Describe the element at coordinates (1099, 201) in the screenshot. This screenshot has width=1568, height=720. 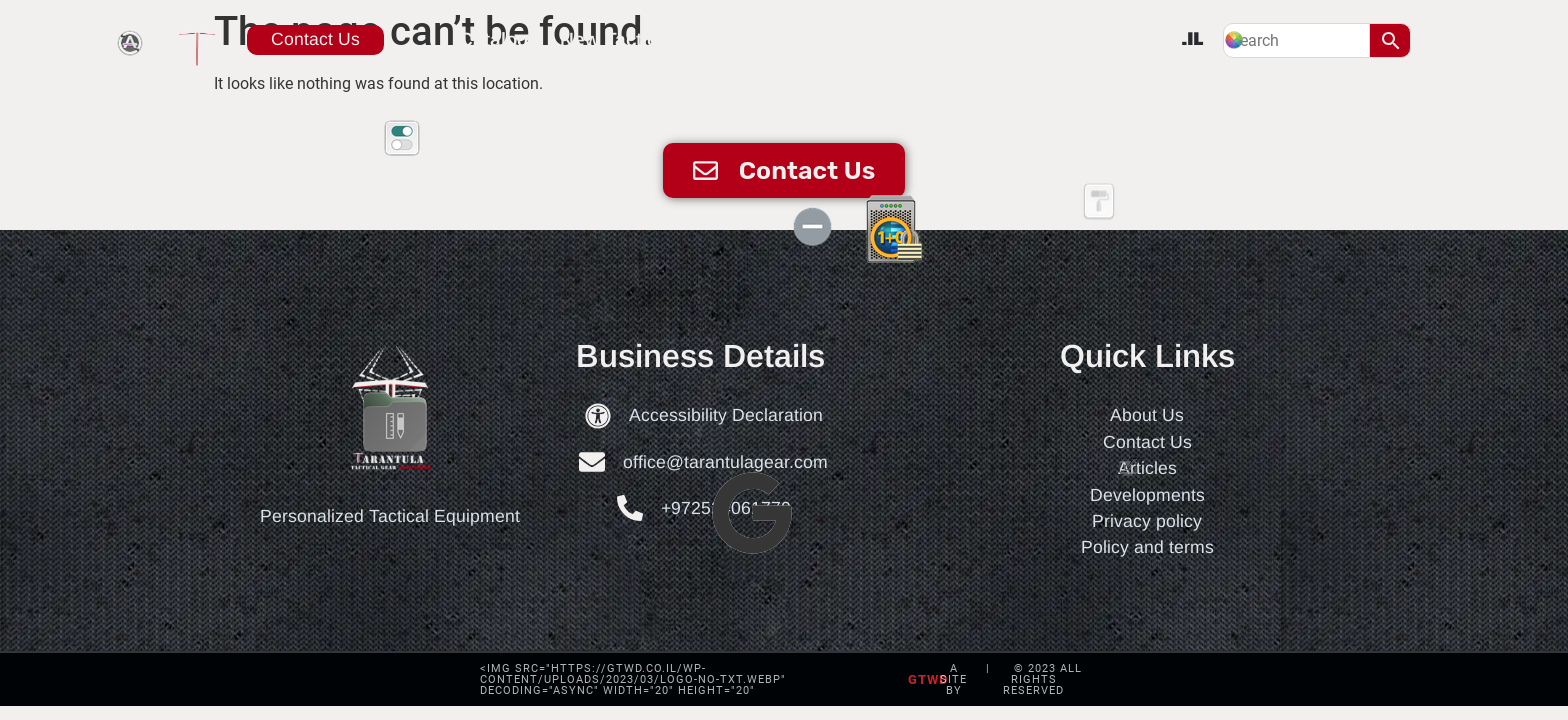
I see `a theme or appearance customization file` at that location.